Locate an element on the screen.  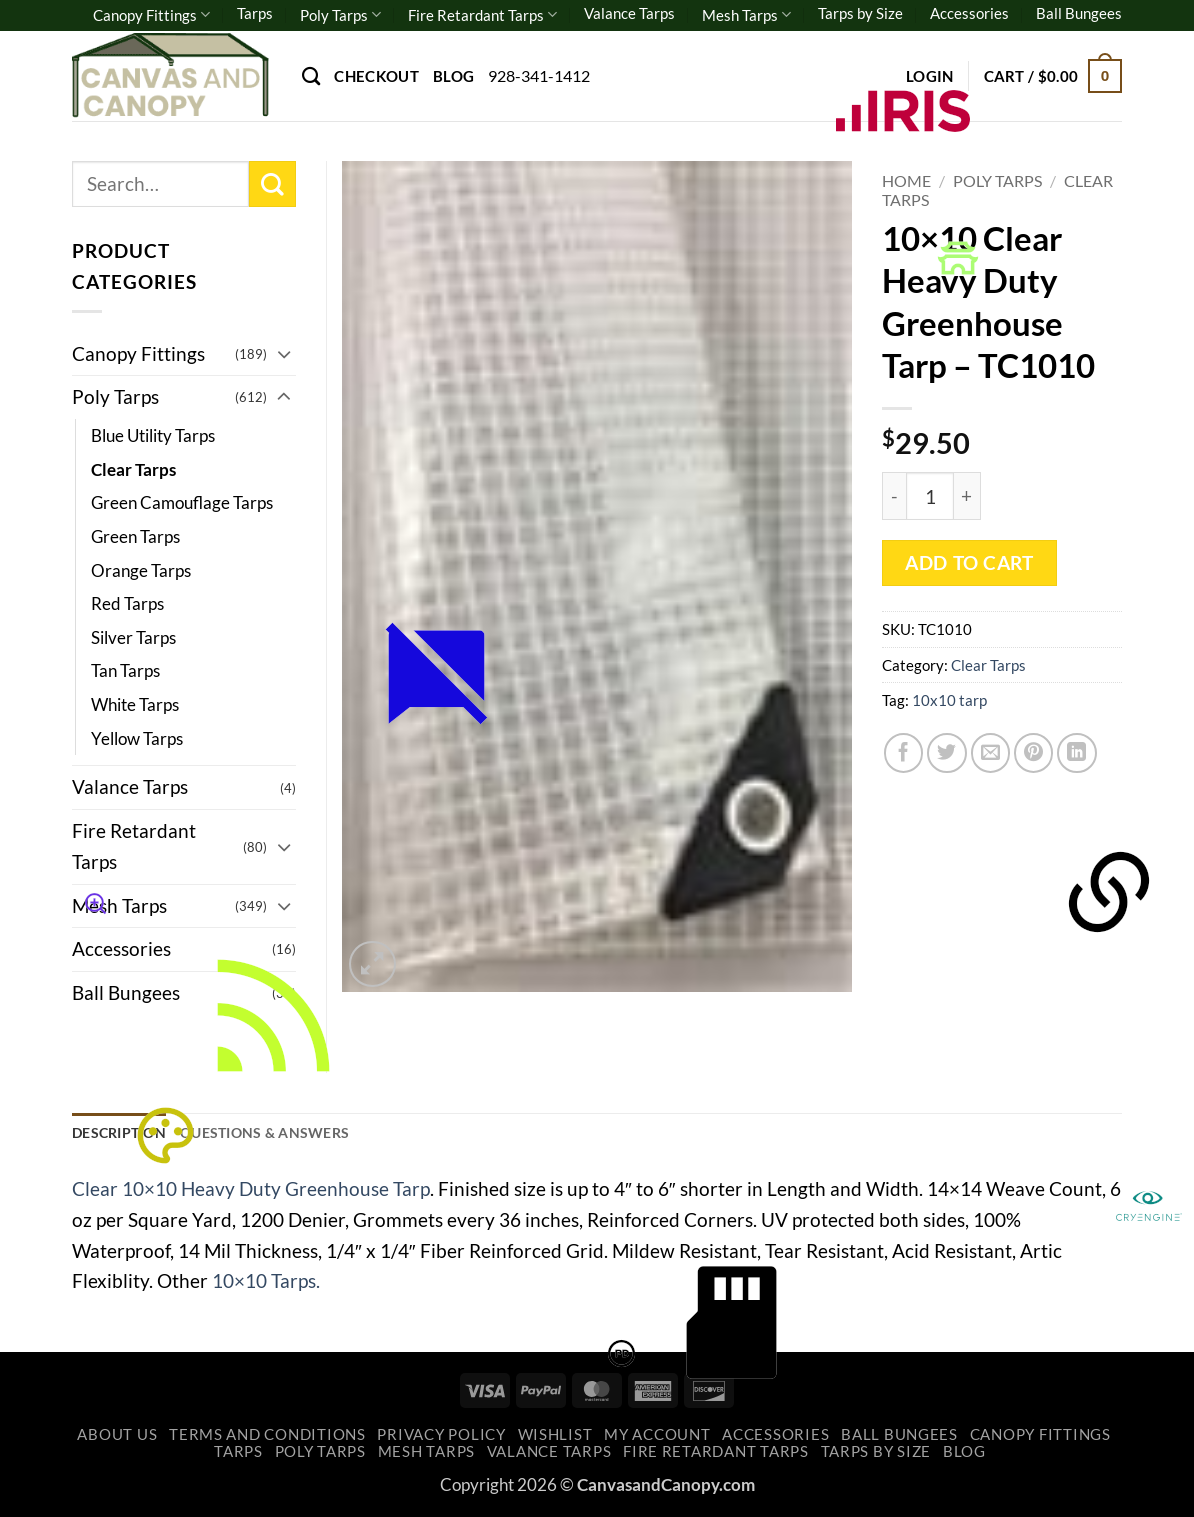
view historical landmarks or monuments is located at coordinates (958, 258).